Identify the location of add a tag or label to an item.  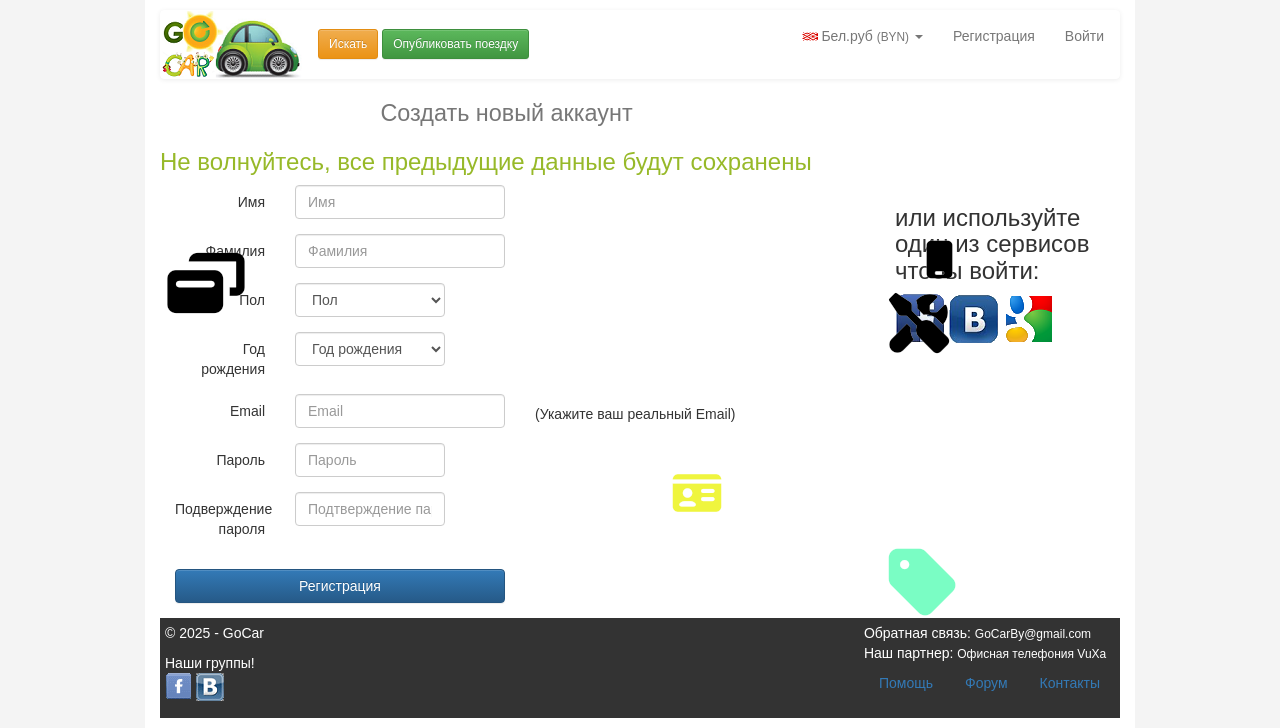
(920, 580).